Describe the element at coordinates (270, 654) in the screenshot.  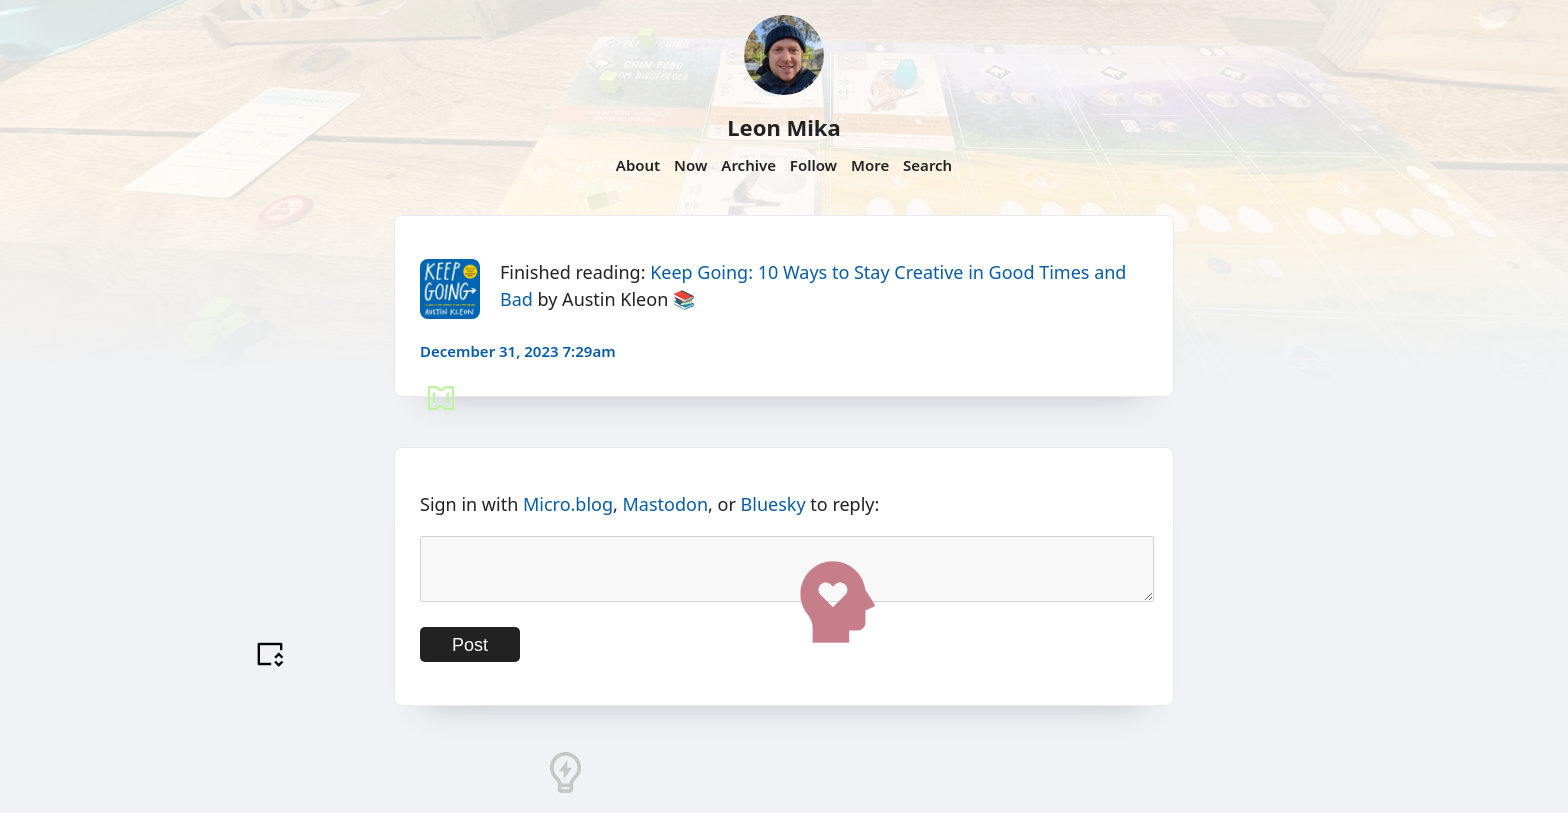
I see `open a dropdown menu to select from options` at that location.